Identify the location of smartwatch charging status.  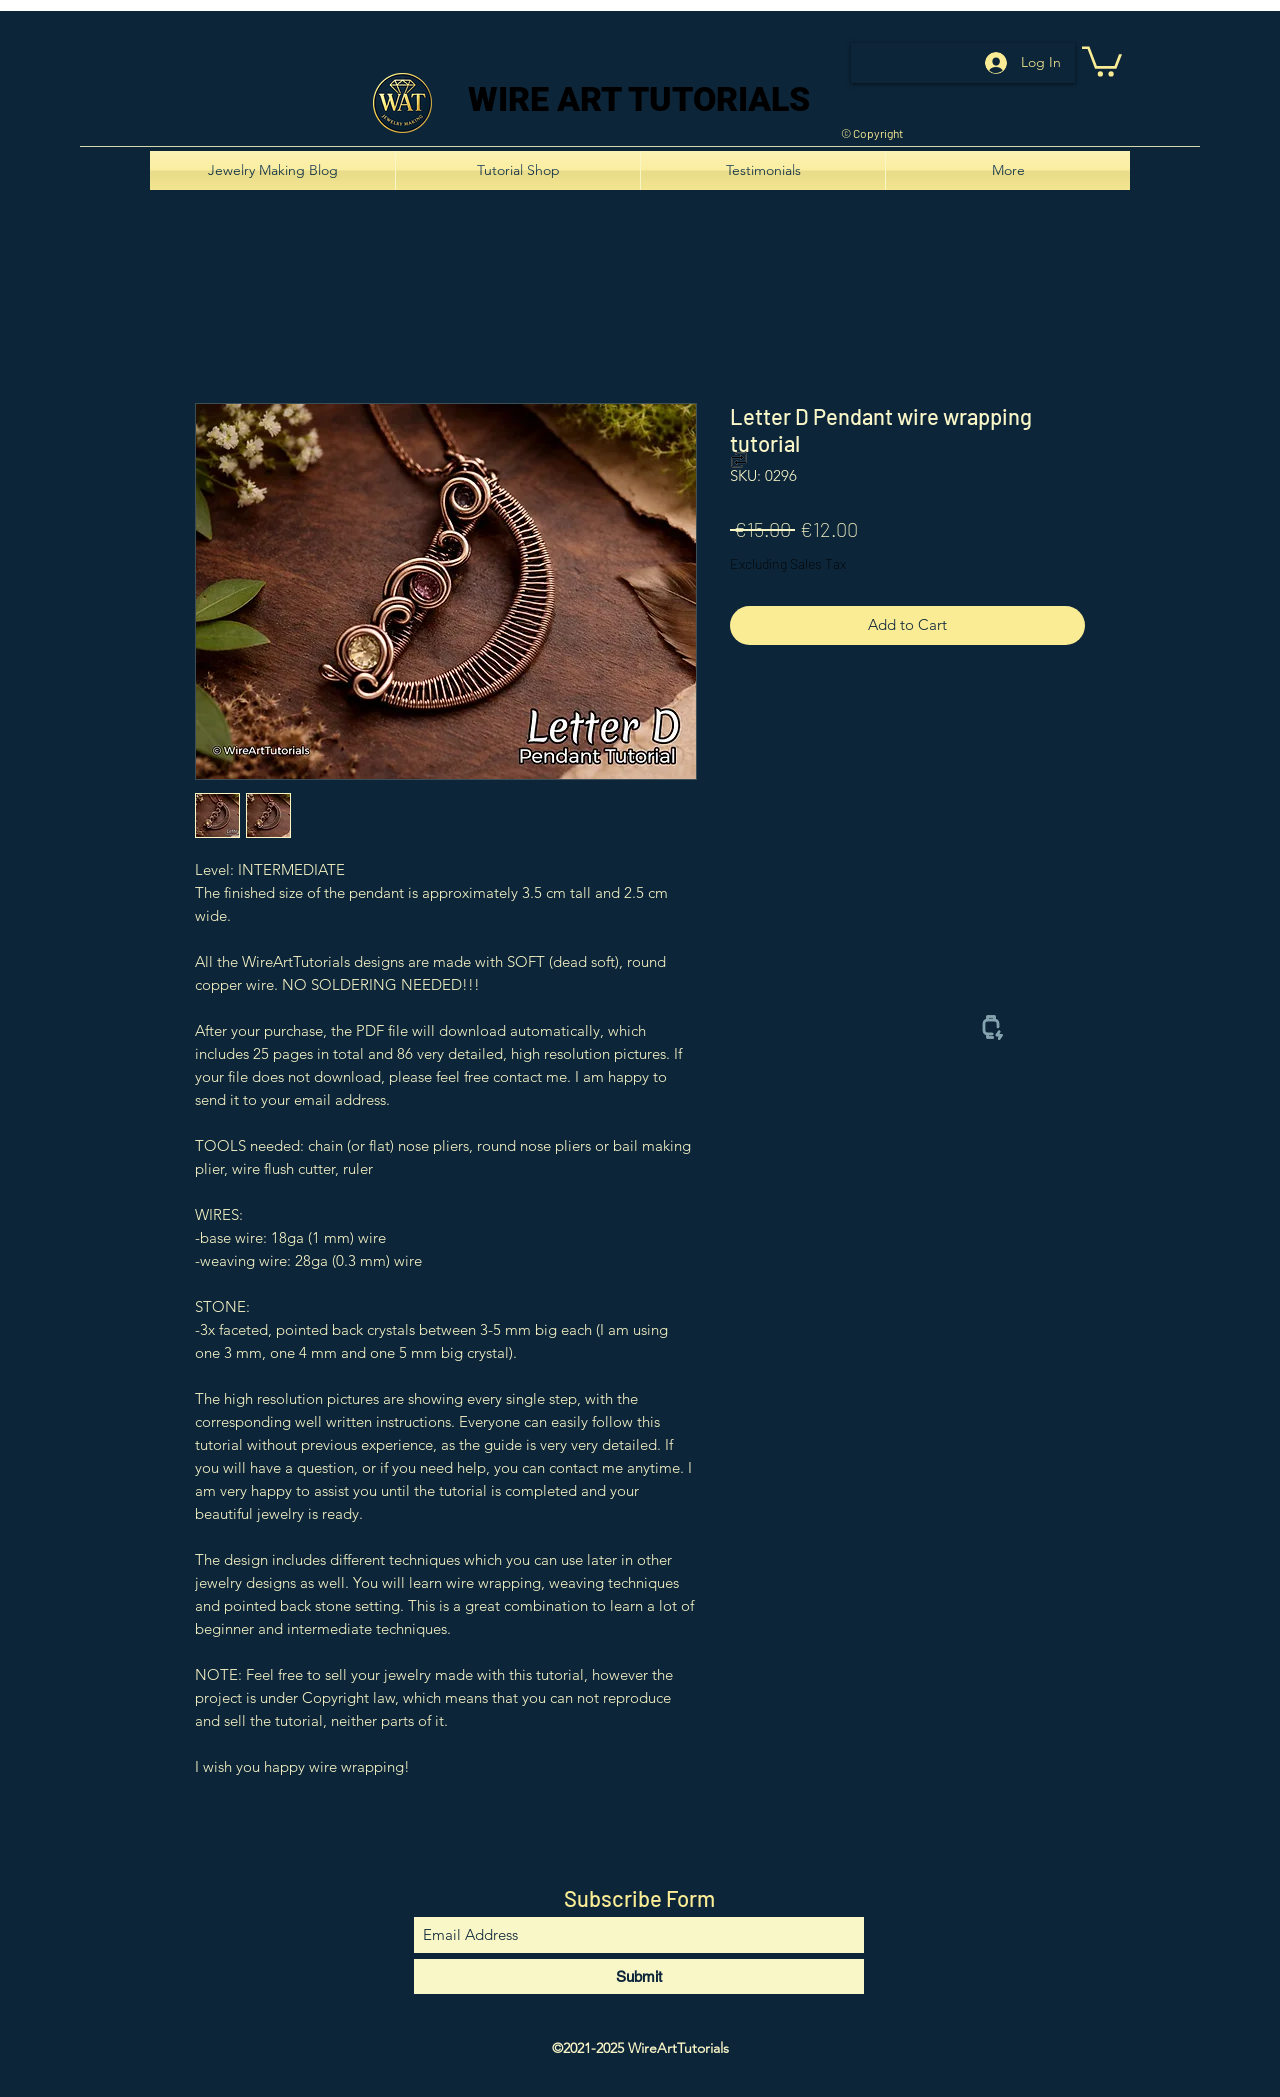
(991, 1027).